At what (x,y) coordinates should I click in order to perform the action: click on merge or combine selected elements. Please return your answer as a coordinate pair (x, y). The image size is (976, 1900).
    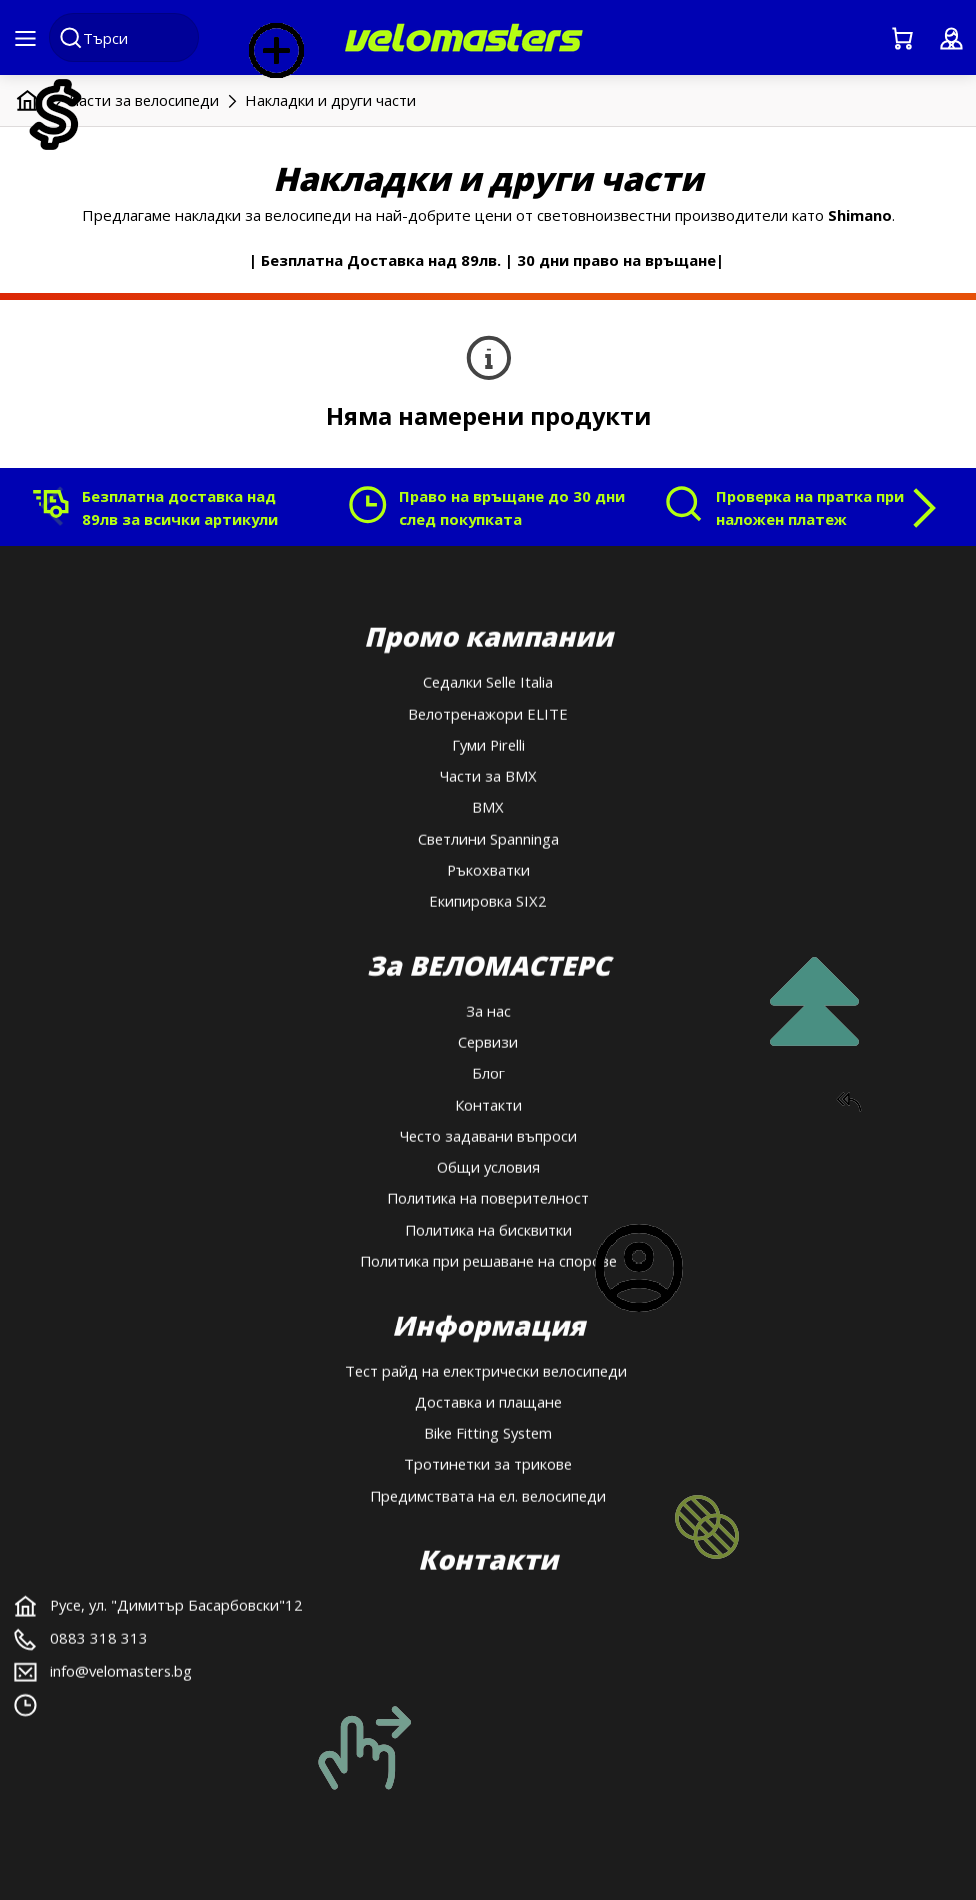
    Looking at the image, I should click on (707, 1527).